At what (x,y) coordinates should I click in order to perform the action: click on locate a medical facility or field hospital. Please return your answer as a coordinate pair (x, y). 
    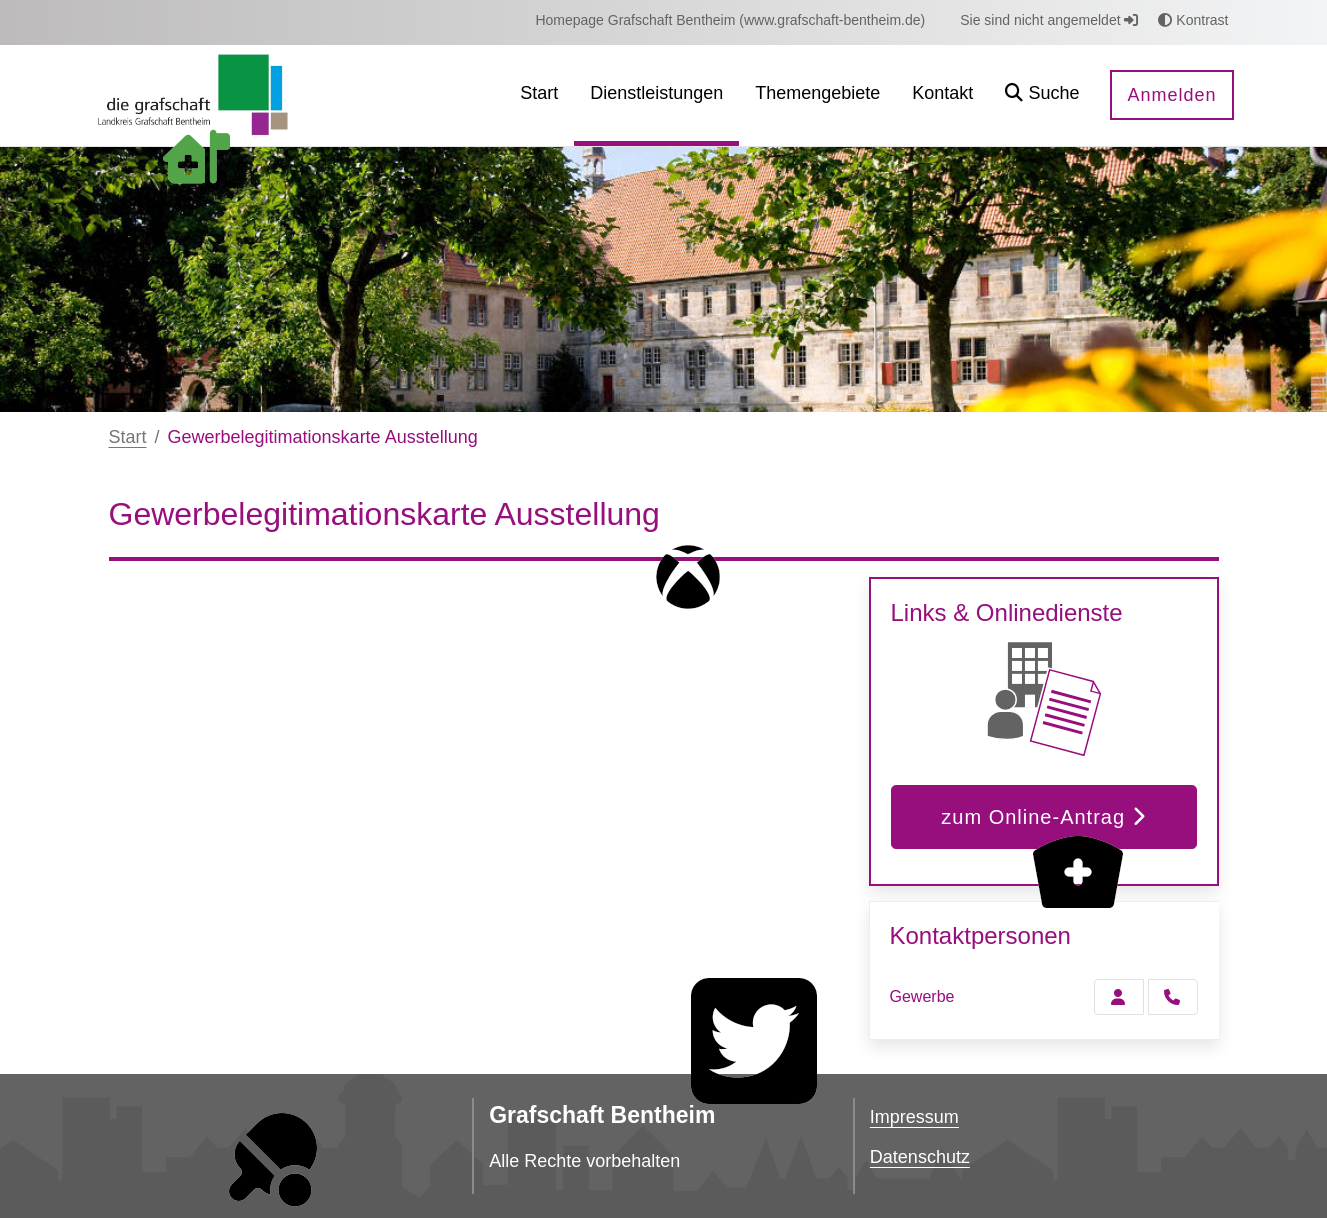
    Looking at the image, I should click on (196, 156).